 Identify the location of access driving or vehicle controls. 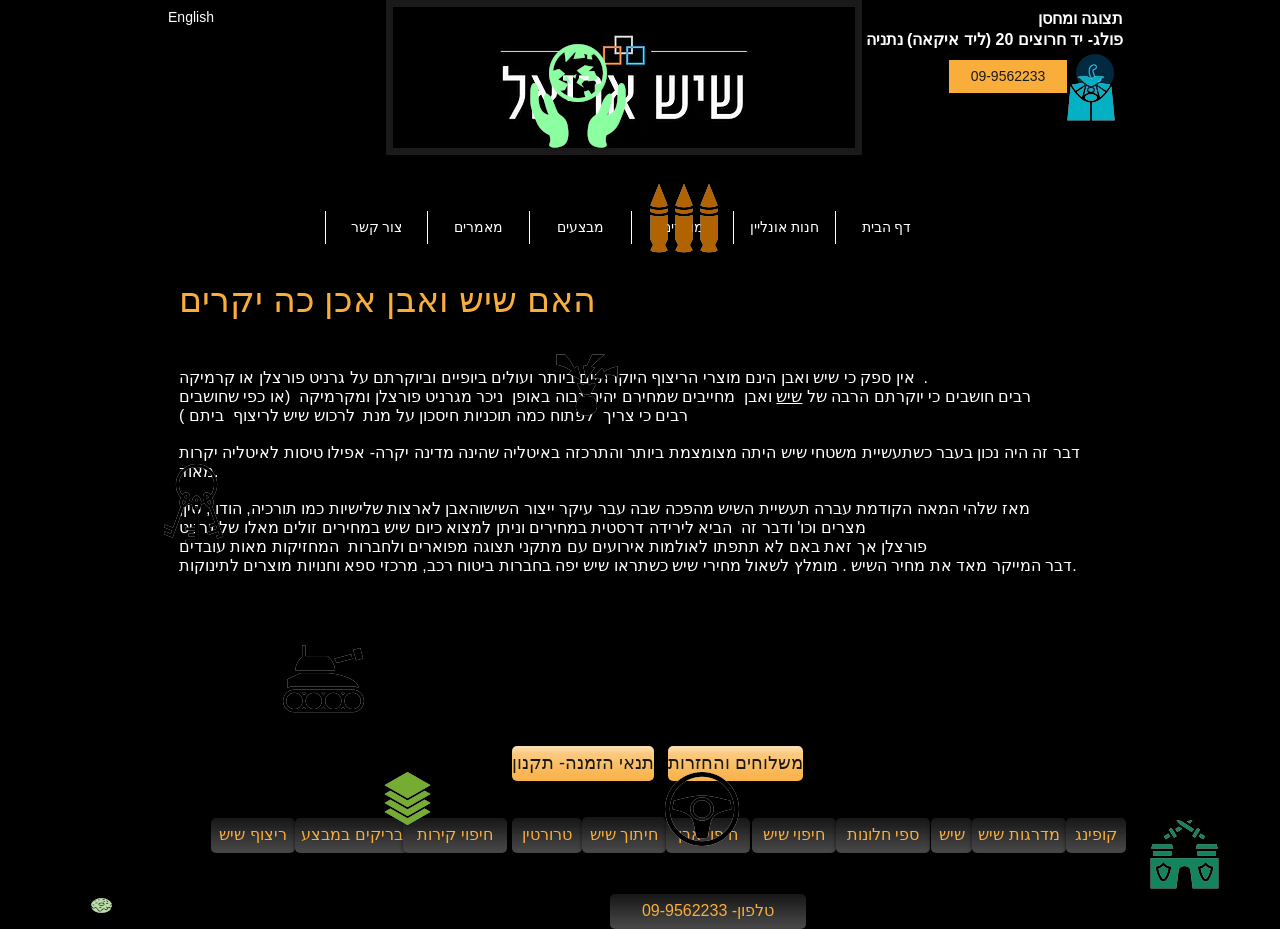
(702, 809).